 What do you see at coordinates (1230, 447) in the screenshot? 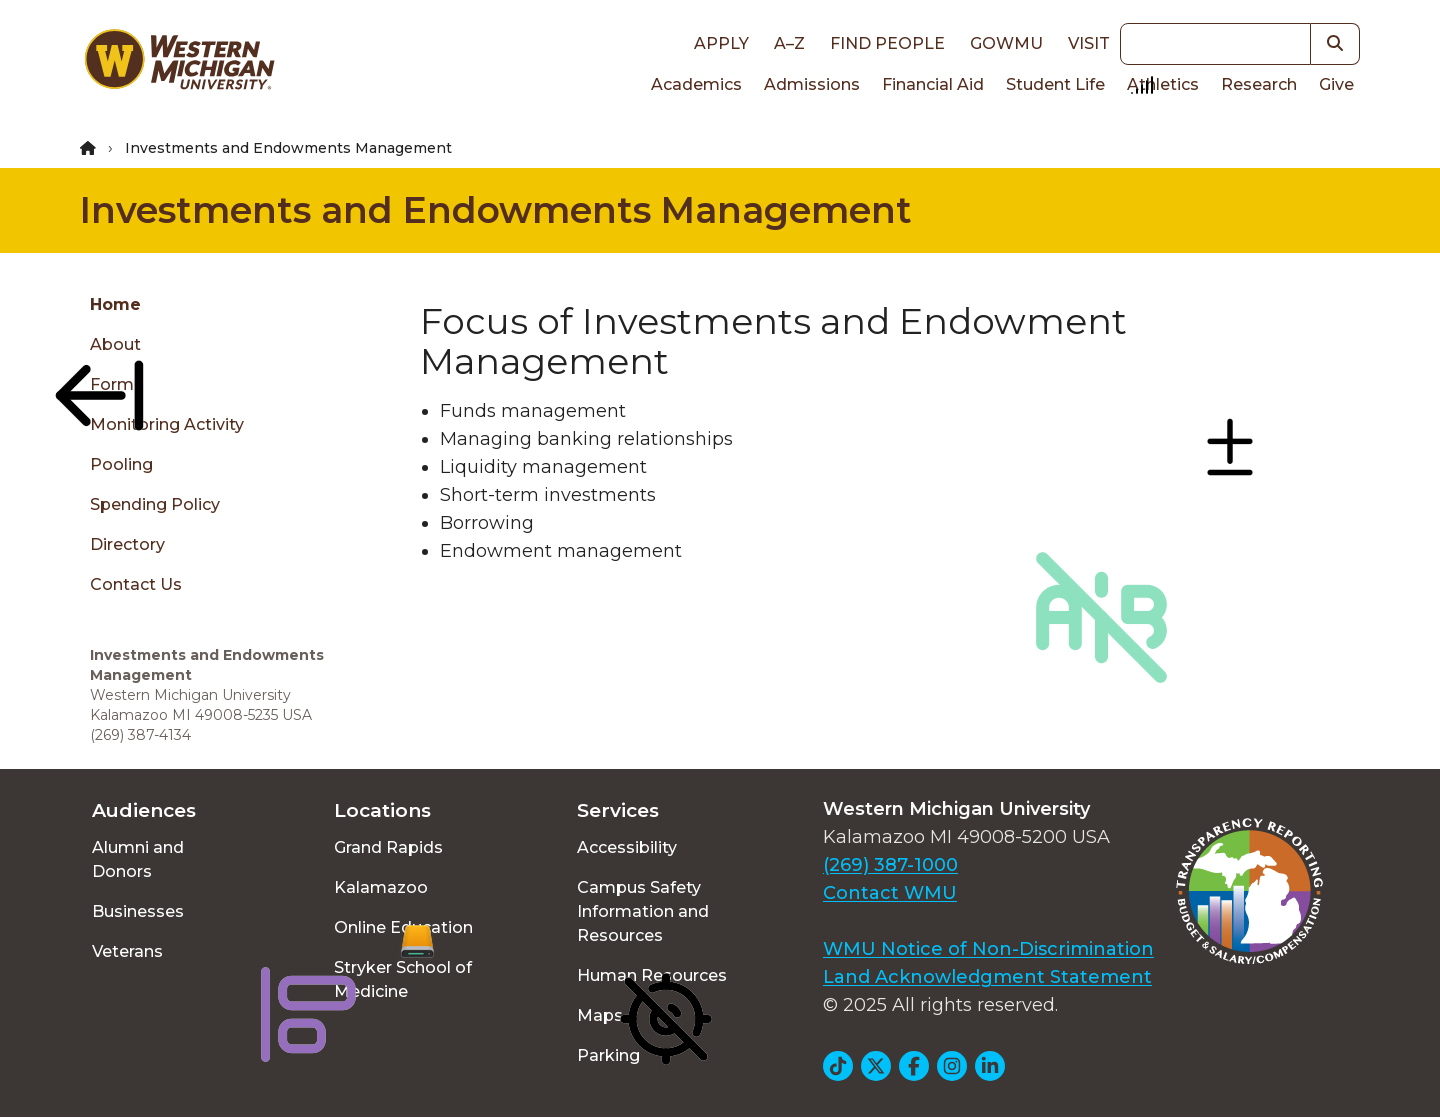
I see `view differences between file versions` at bounding box center [1230, 447].